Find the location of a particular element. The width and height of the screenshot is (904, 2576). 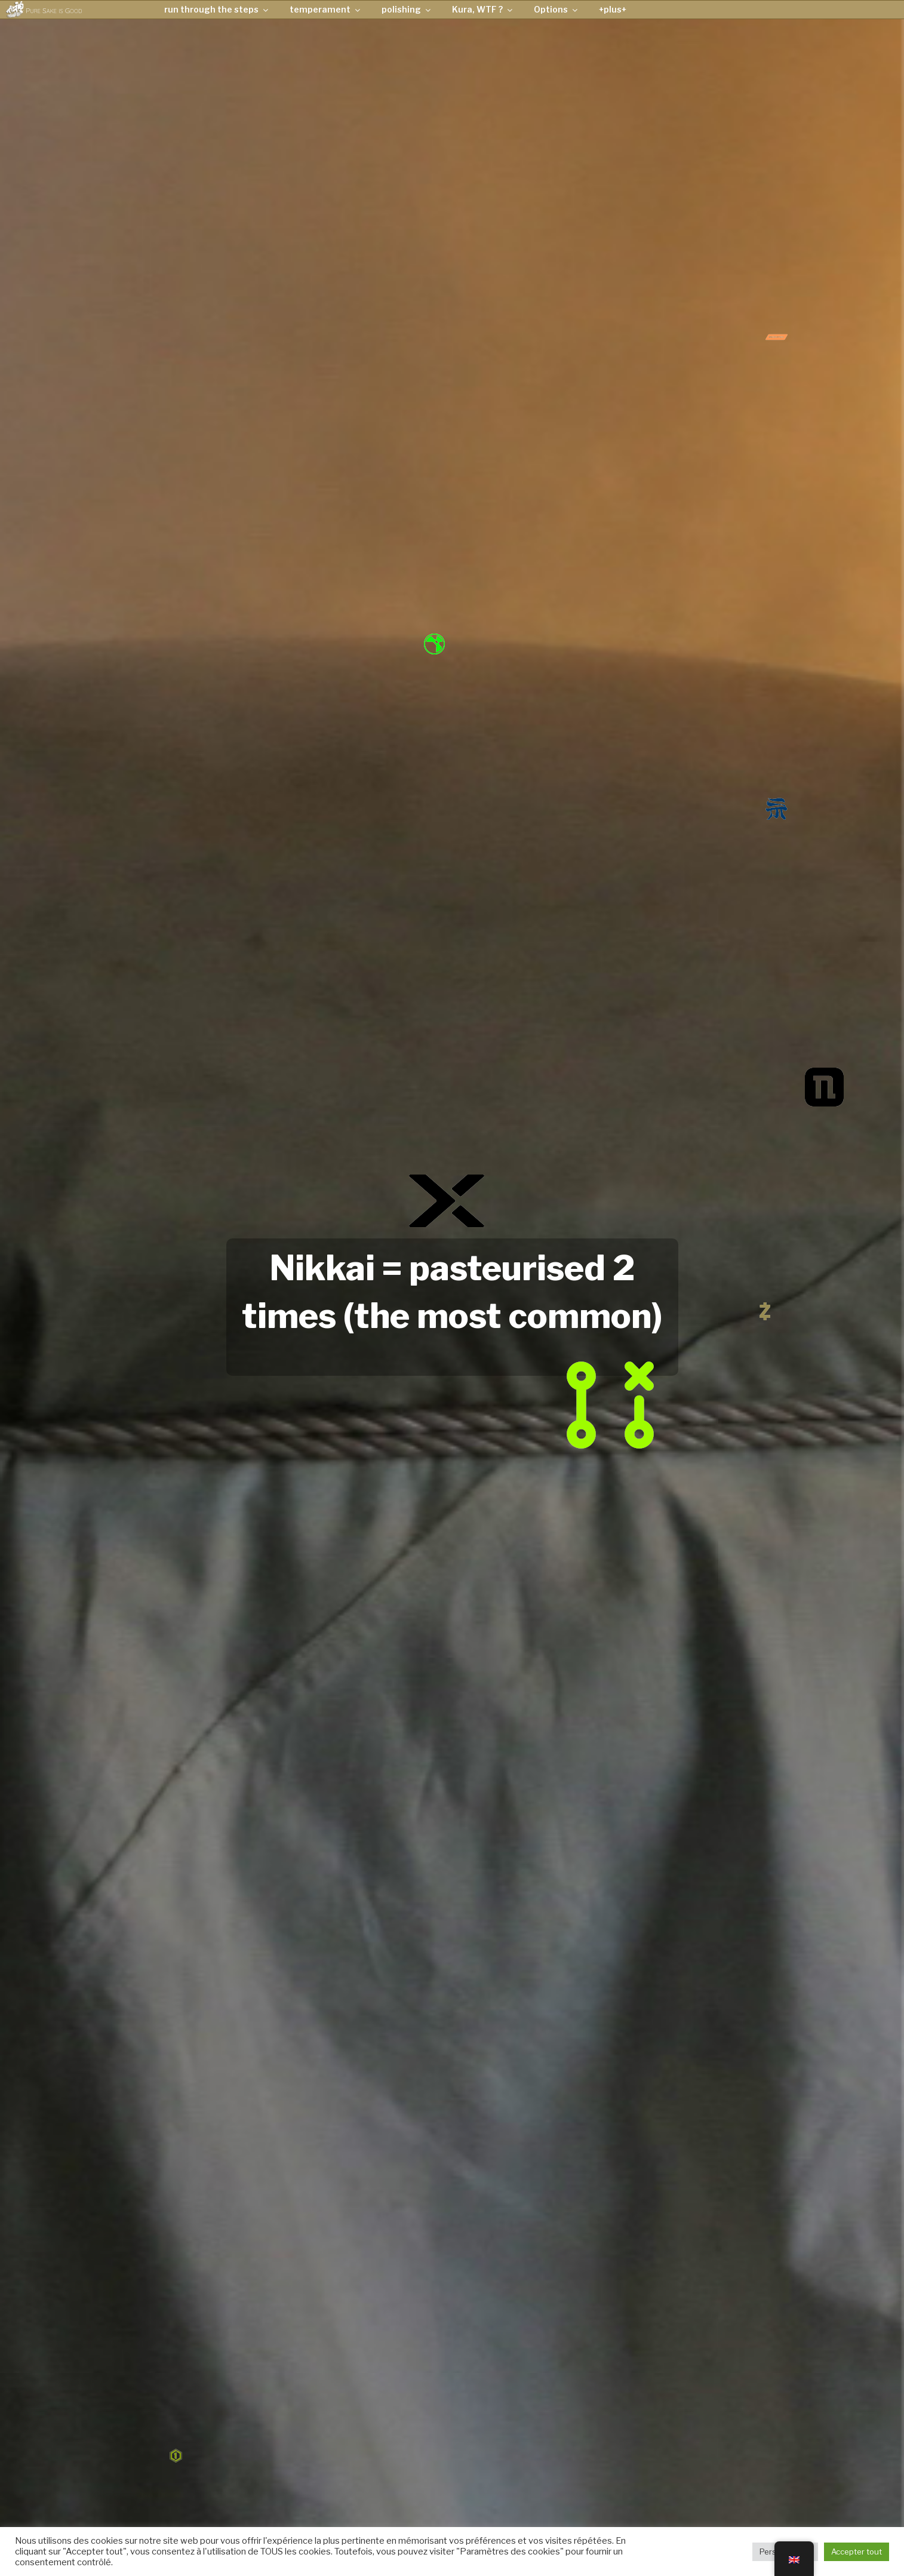

close or cancel a pull request is located at coordinates (610, 1405).